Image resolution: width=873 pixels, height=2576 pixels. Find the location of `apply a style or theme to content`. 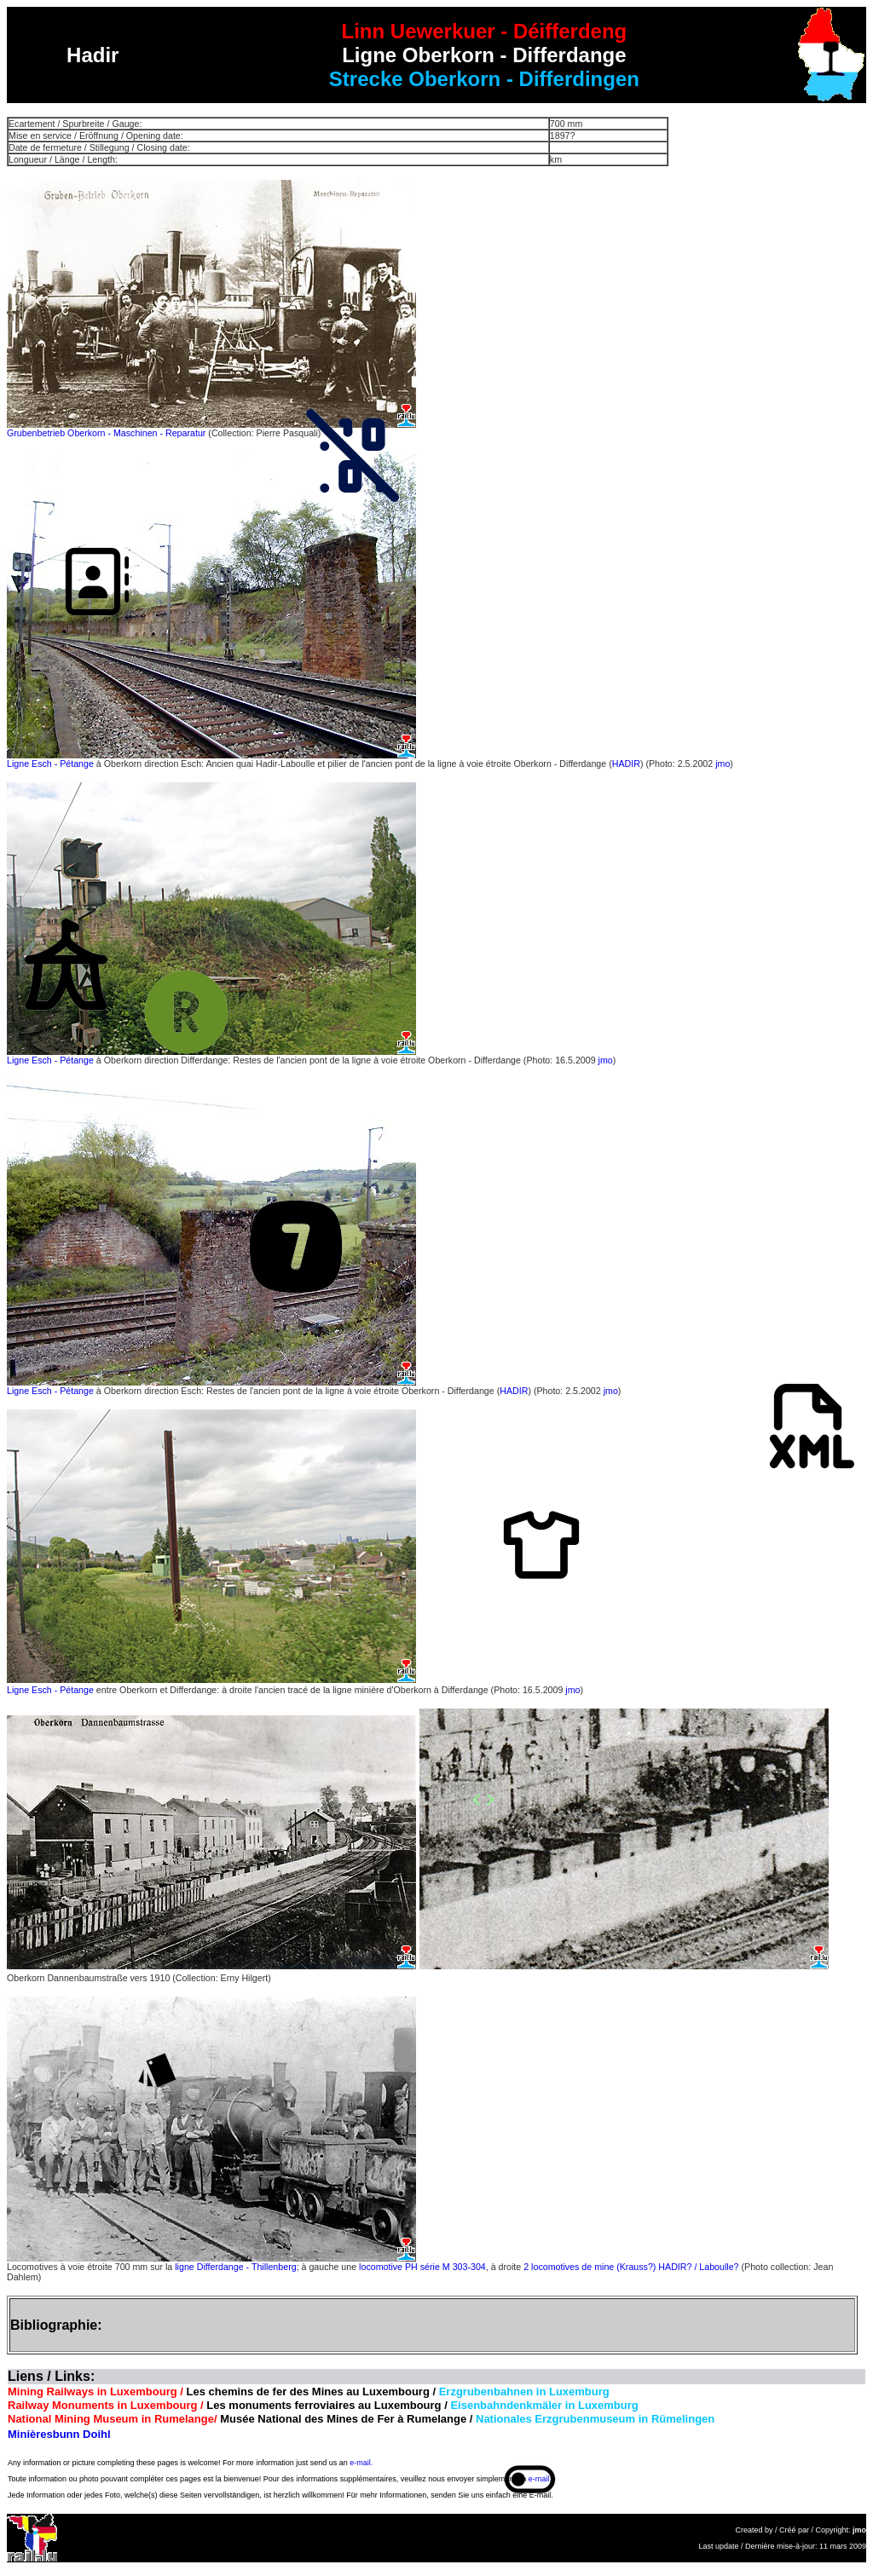

apply a style or theme to content is located at coordinates (158, 2070).